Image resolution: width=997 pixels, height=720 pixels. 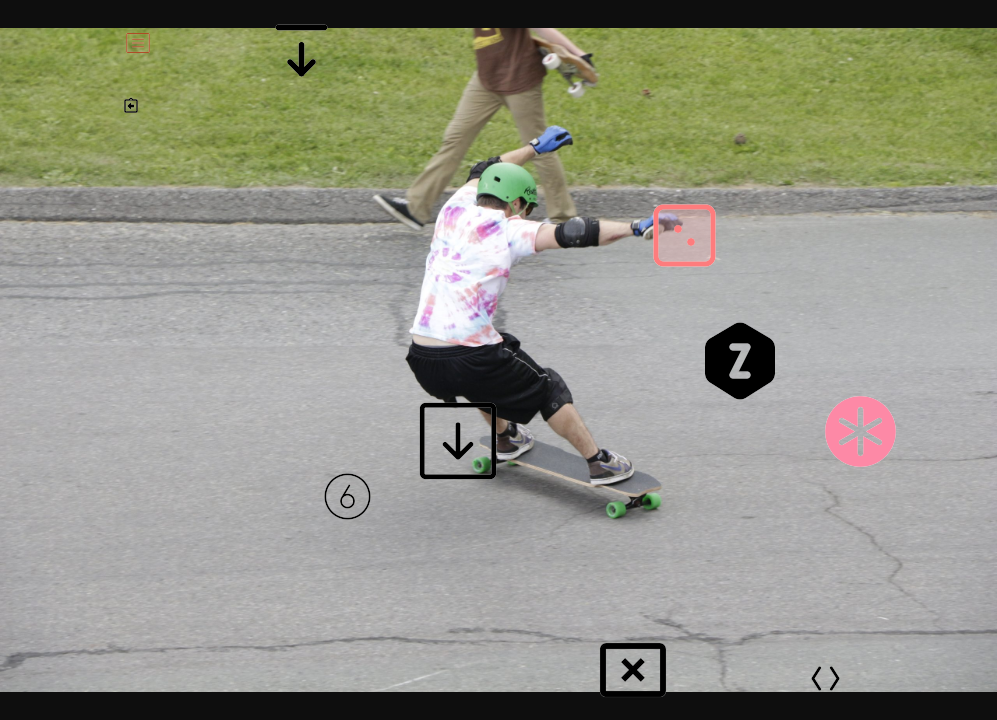 I want to click on view article or document content, so click(x=138, y=43).